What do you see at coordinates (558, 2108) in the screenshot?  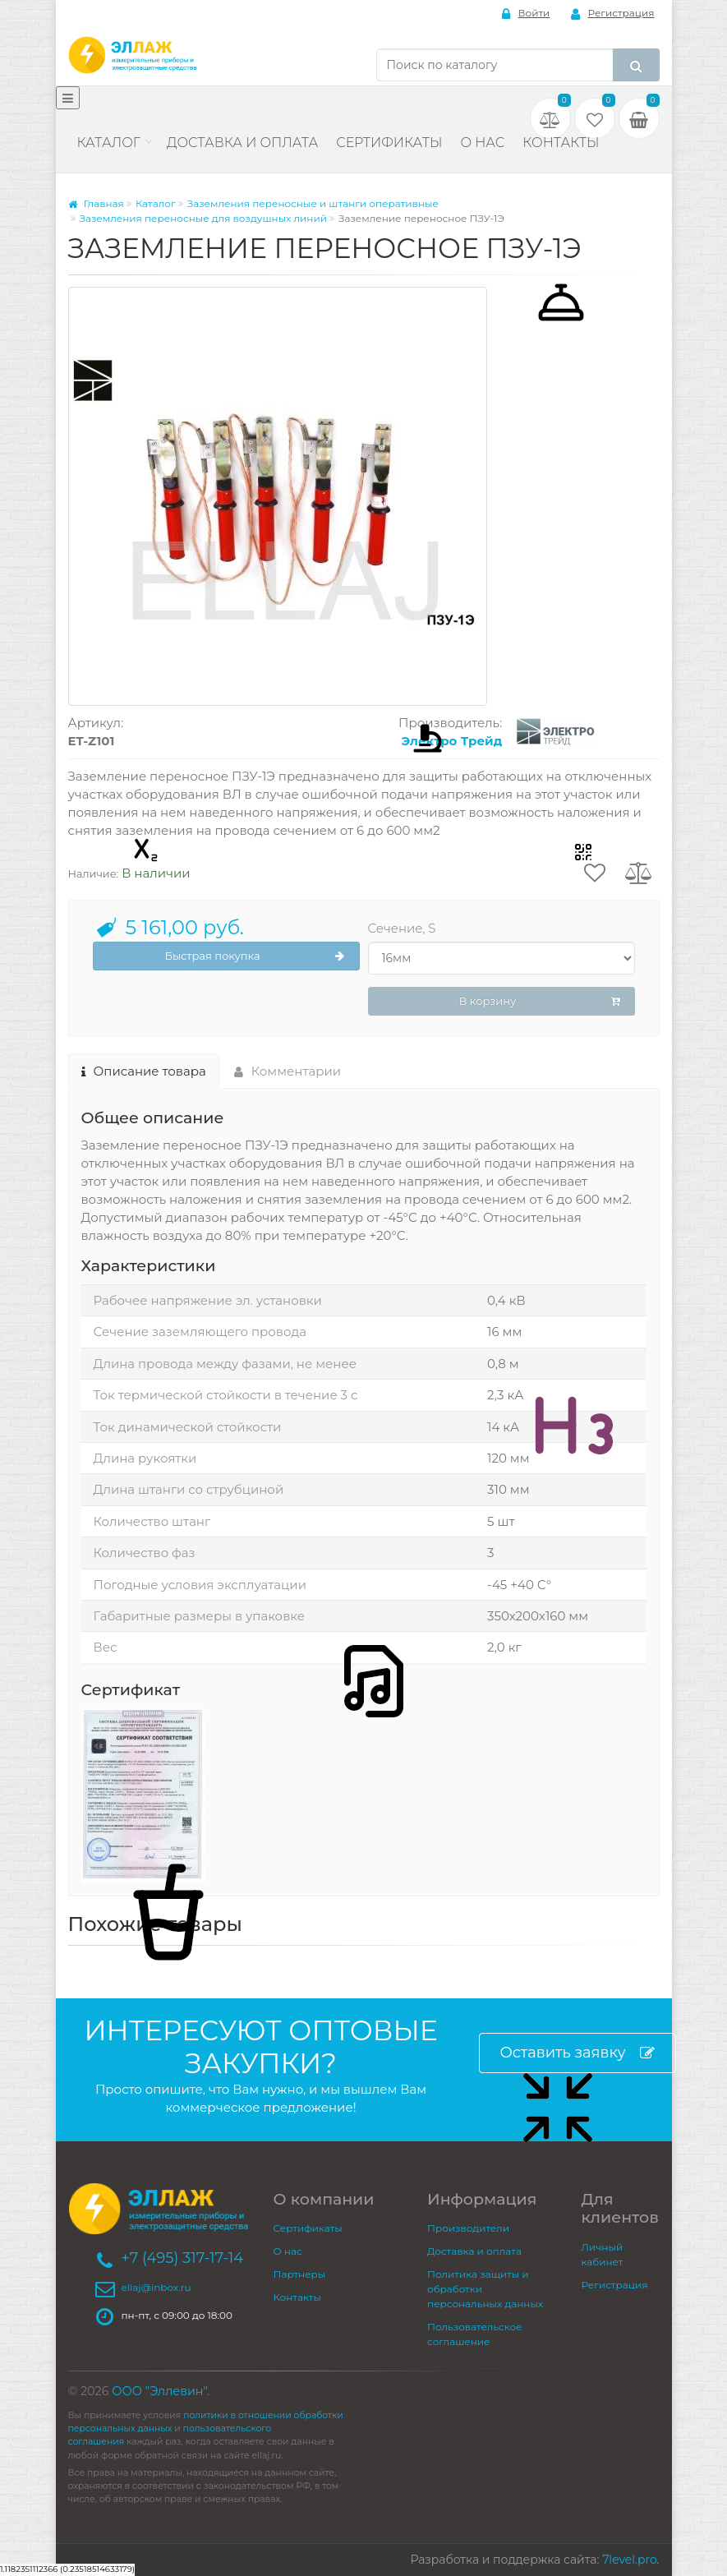 I see `exit fullscreen mode` at bounding box center [558, 2108].